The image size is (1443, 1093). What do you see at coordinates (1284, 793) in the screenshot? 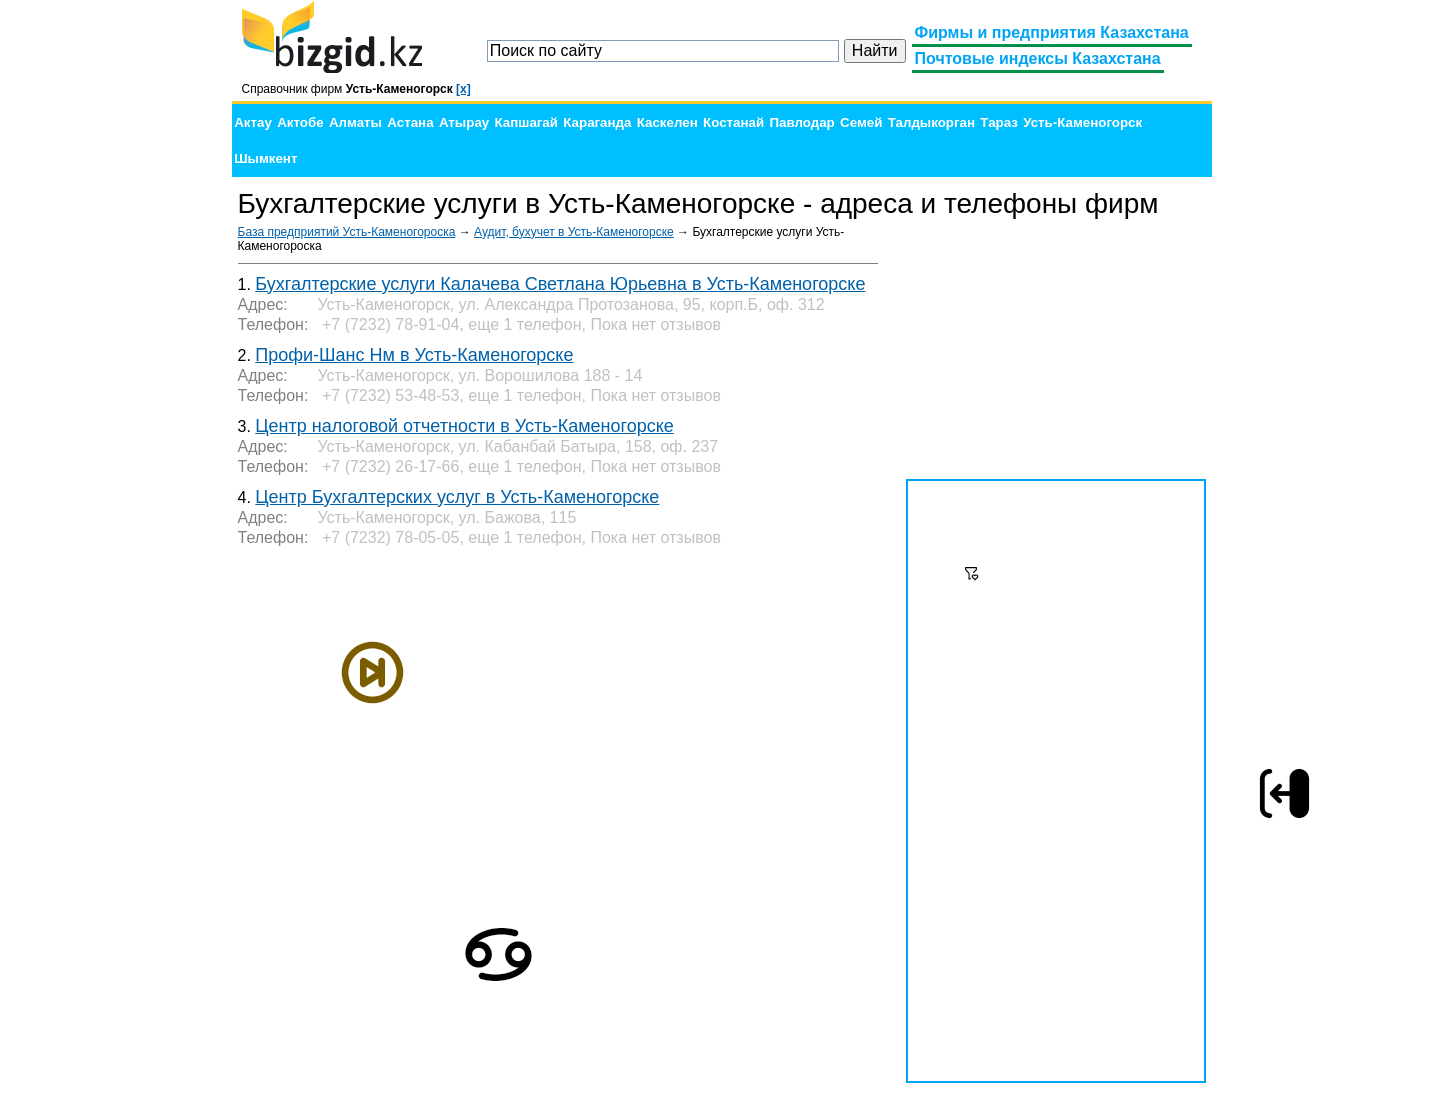
I see `move element to the left` at bounding box center [1284, 793].